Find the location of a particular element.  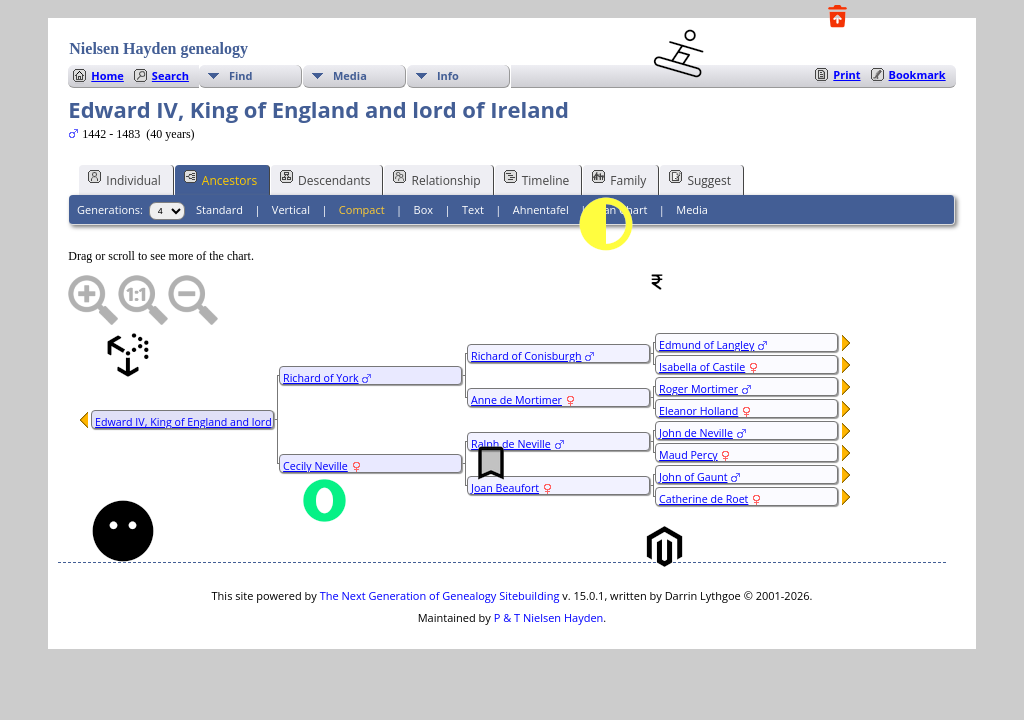

uncharted software company logo is located at coordinates (128, 355).